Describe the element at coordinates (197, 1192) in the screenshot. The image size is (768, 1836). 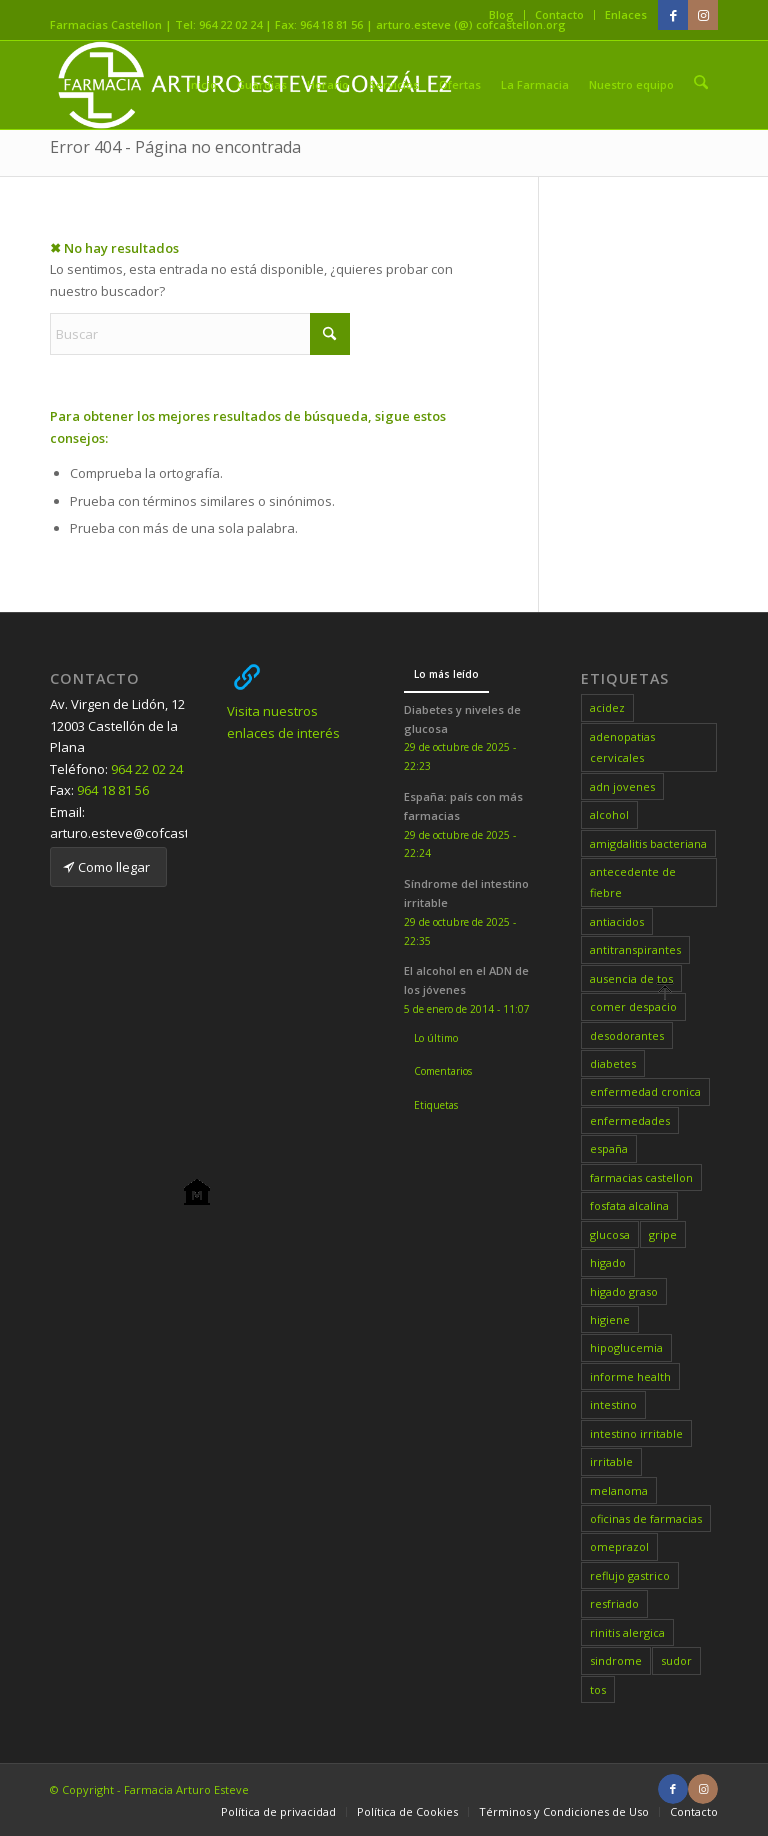
I see `view nearby museums on the map` at that location.